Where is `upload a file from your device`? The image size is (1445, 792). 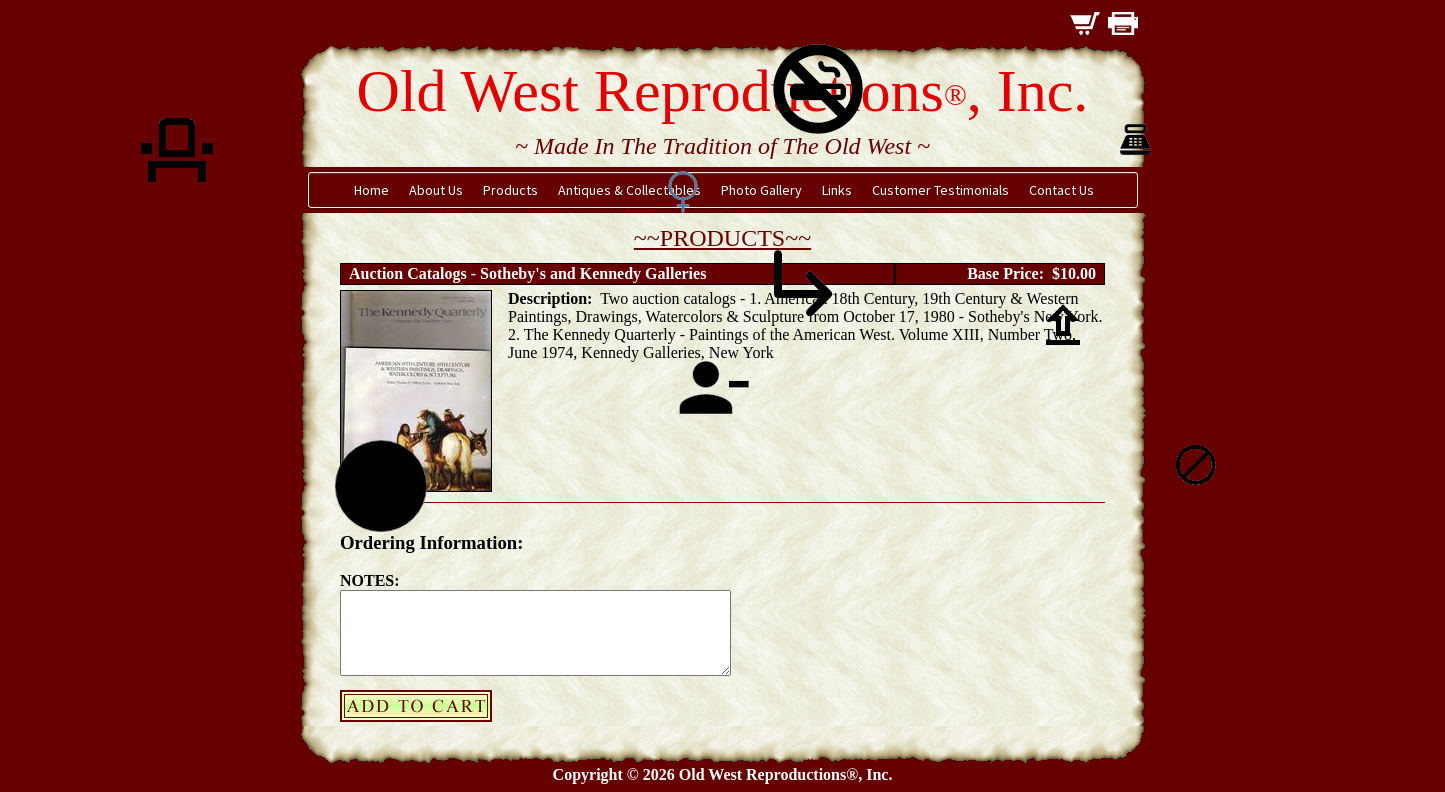
upload a file from your device is located at coordinates (1063, 326).